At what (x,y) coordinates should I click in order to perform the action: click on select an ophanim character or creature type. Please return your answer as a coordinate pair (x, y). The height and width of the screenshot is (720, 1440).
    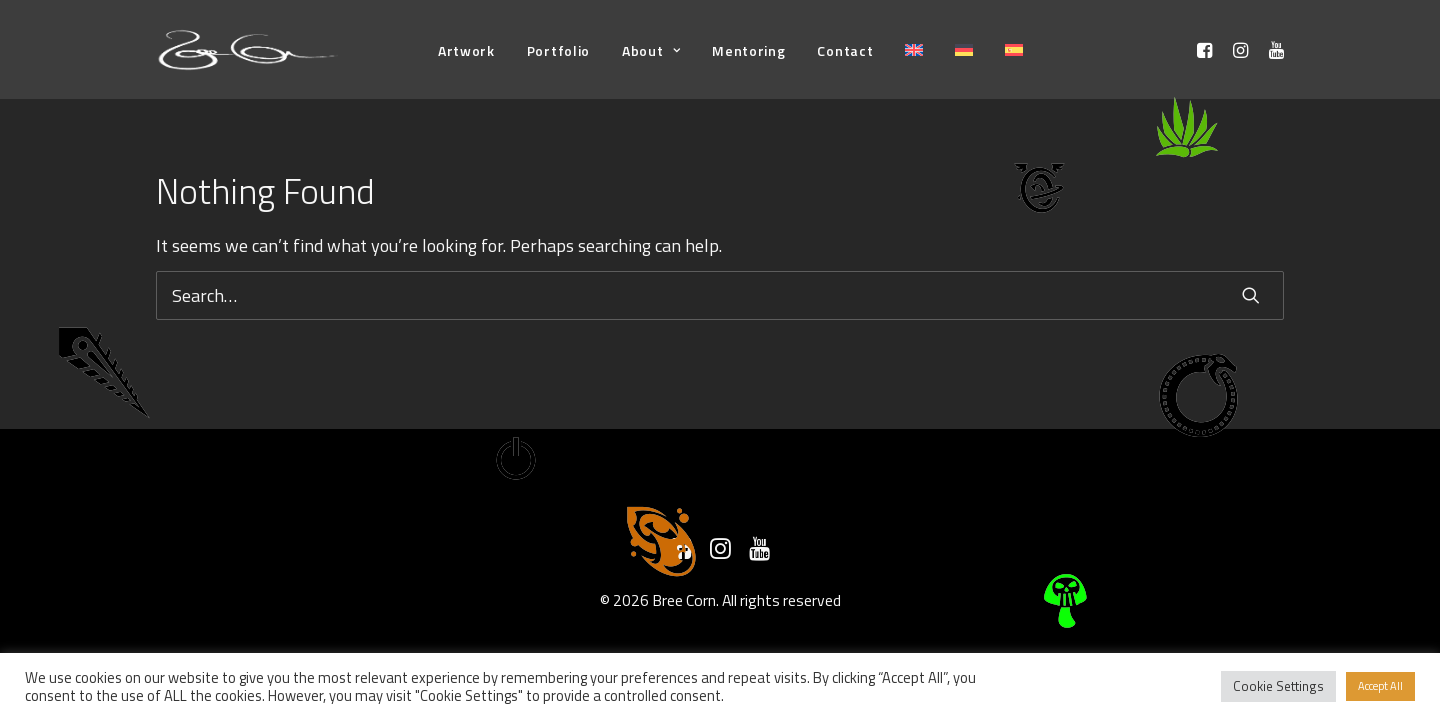
    Looking at the image, I should click on (1040, 188).